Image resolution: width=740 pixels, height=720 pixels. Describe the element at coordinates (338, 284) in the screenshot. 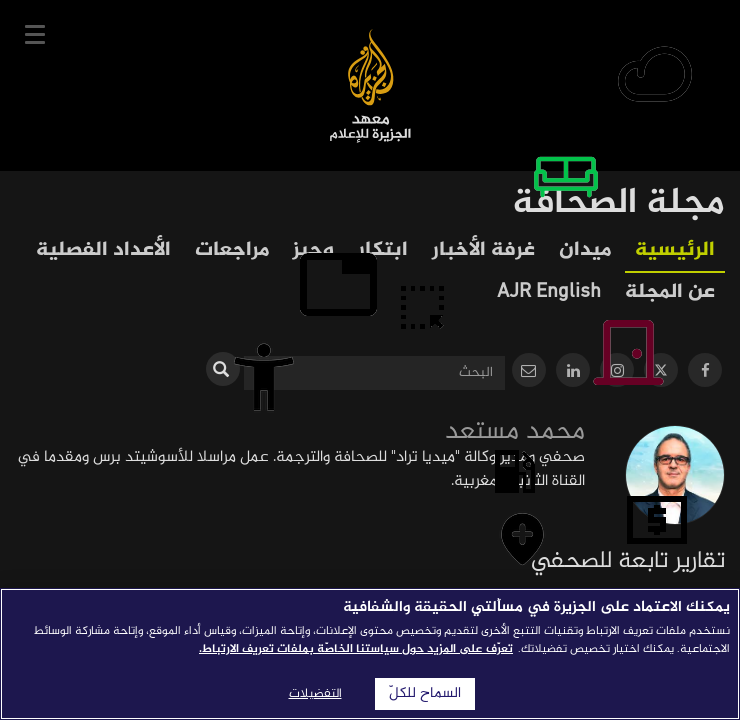

I see `open a new browser tab` at that location.